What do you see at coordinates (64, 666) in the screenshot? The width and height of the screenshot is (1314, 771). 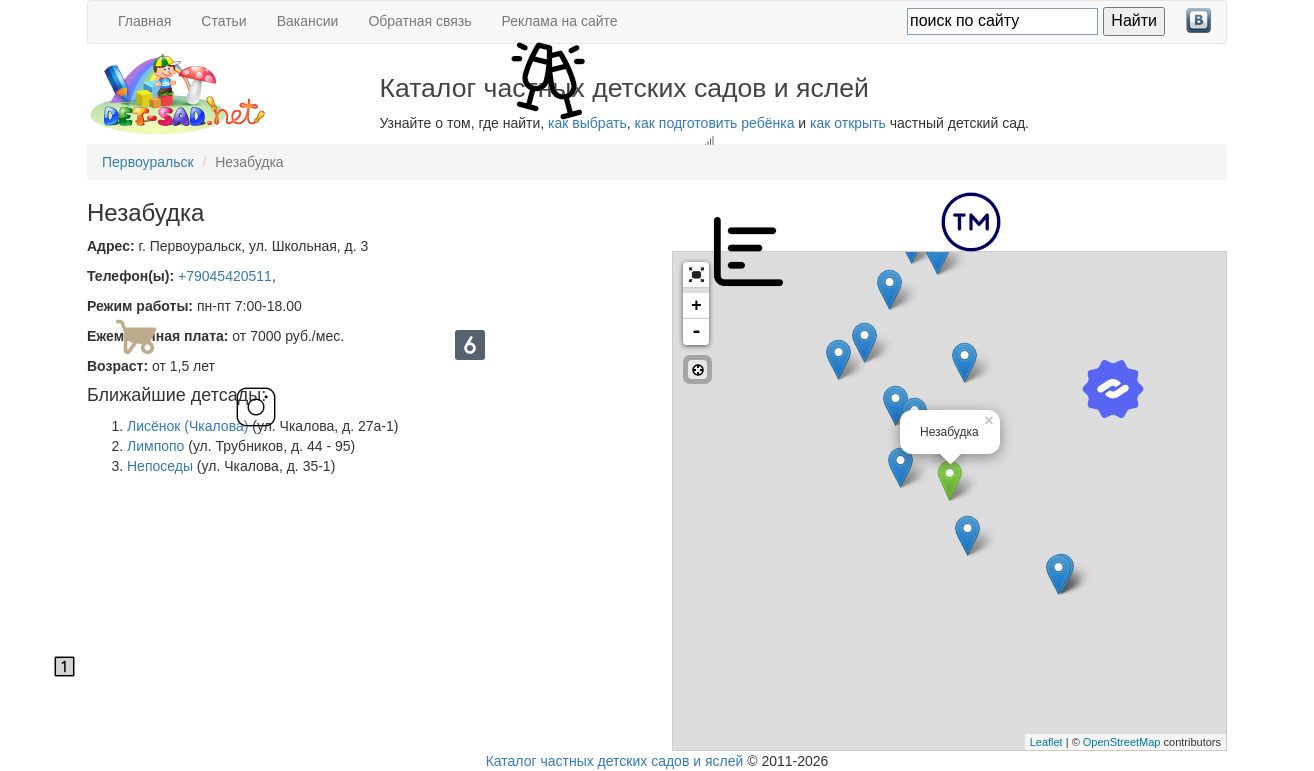 I see `indicates first item or step in a sequence` at bounding box center [64, 666].